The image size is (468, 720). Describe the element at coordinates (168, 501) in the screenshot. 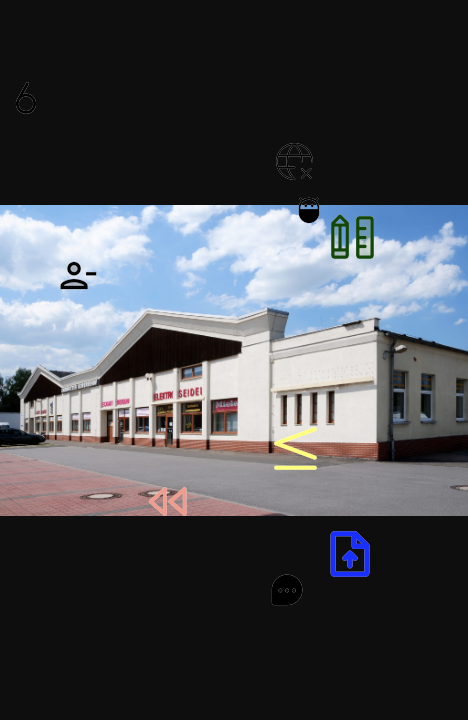

I see `skip to previous track` at that location.